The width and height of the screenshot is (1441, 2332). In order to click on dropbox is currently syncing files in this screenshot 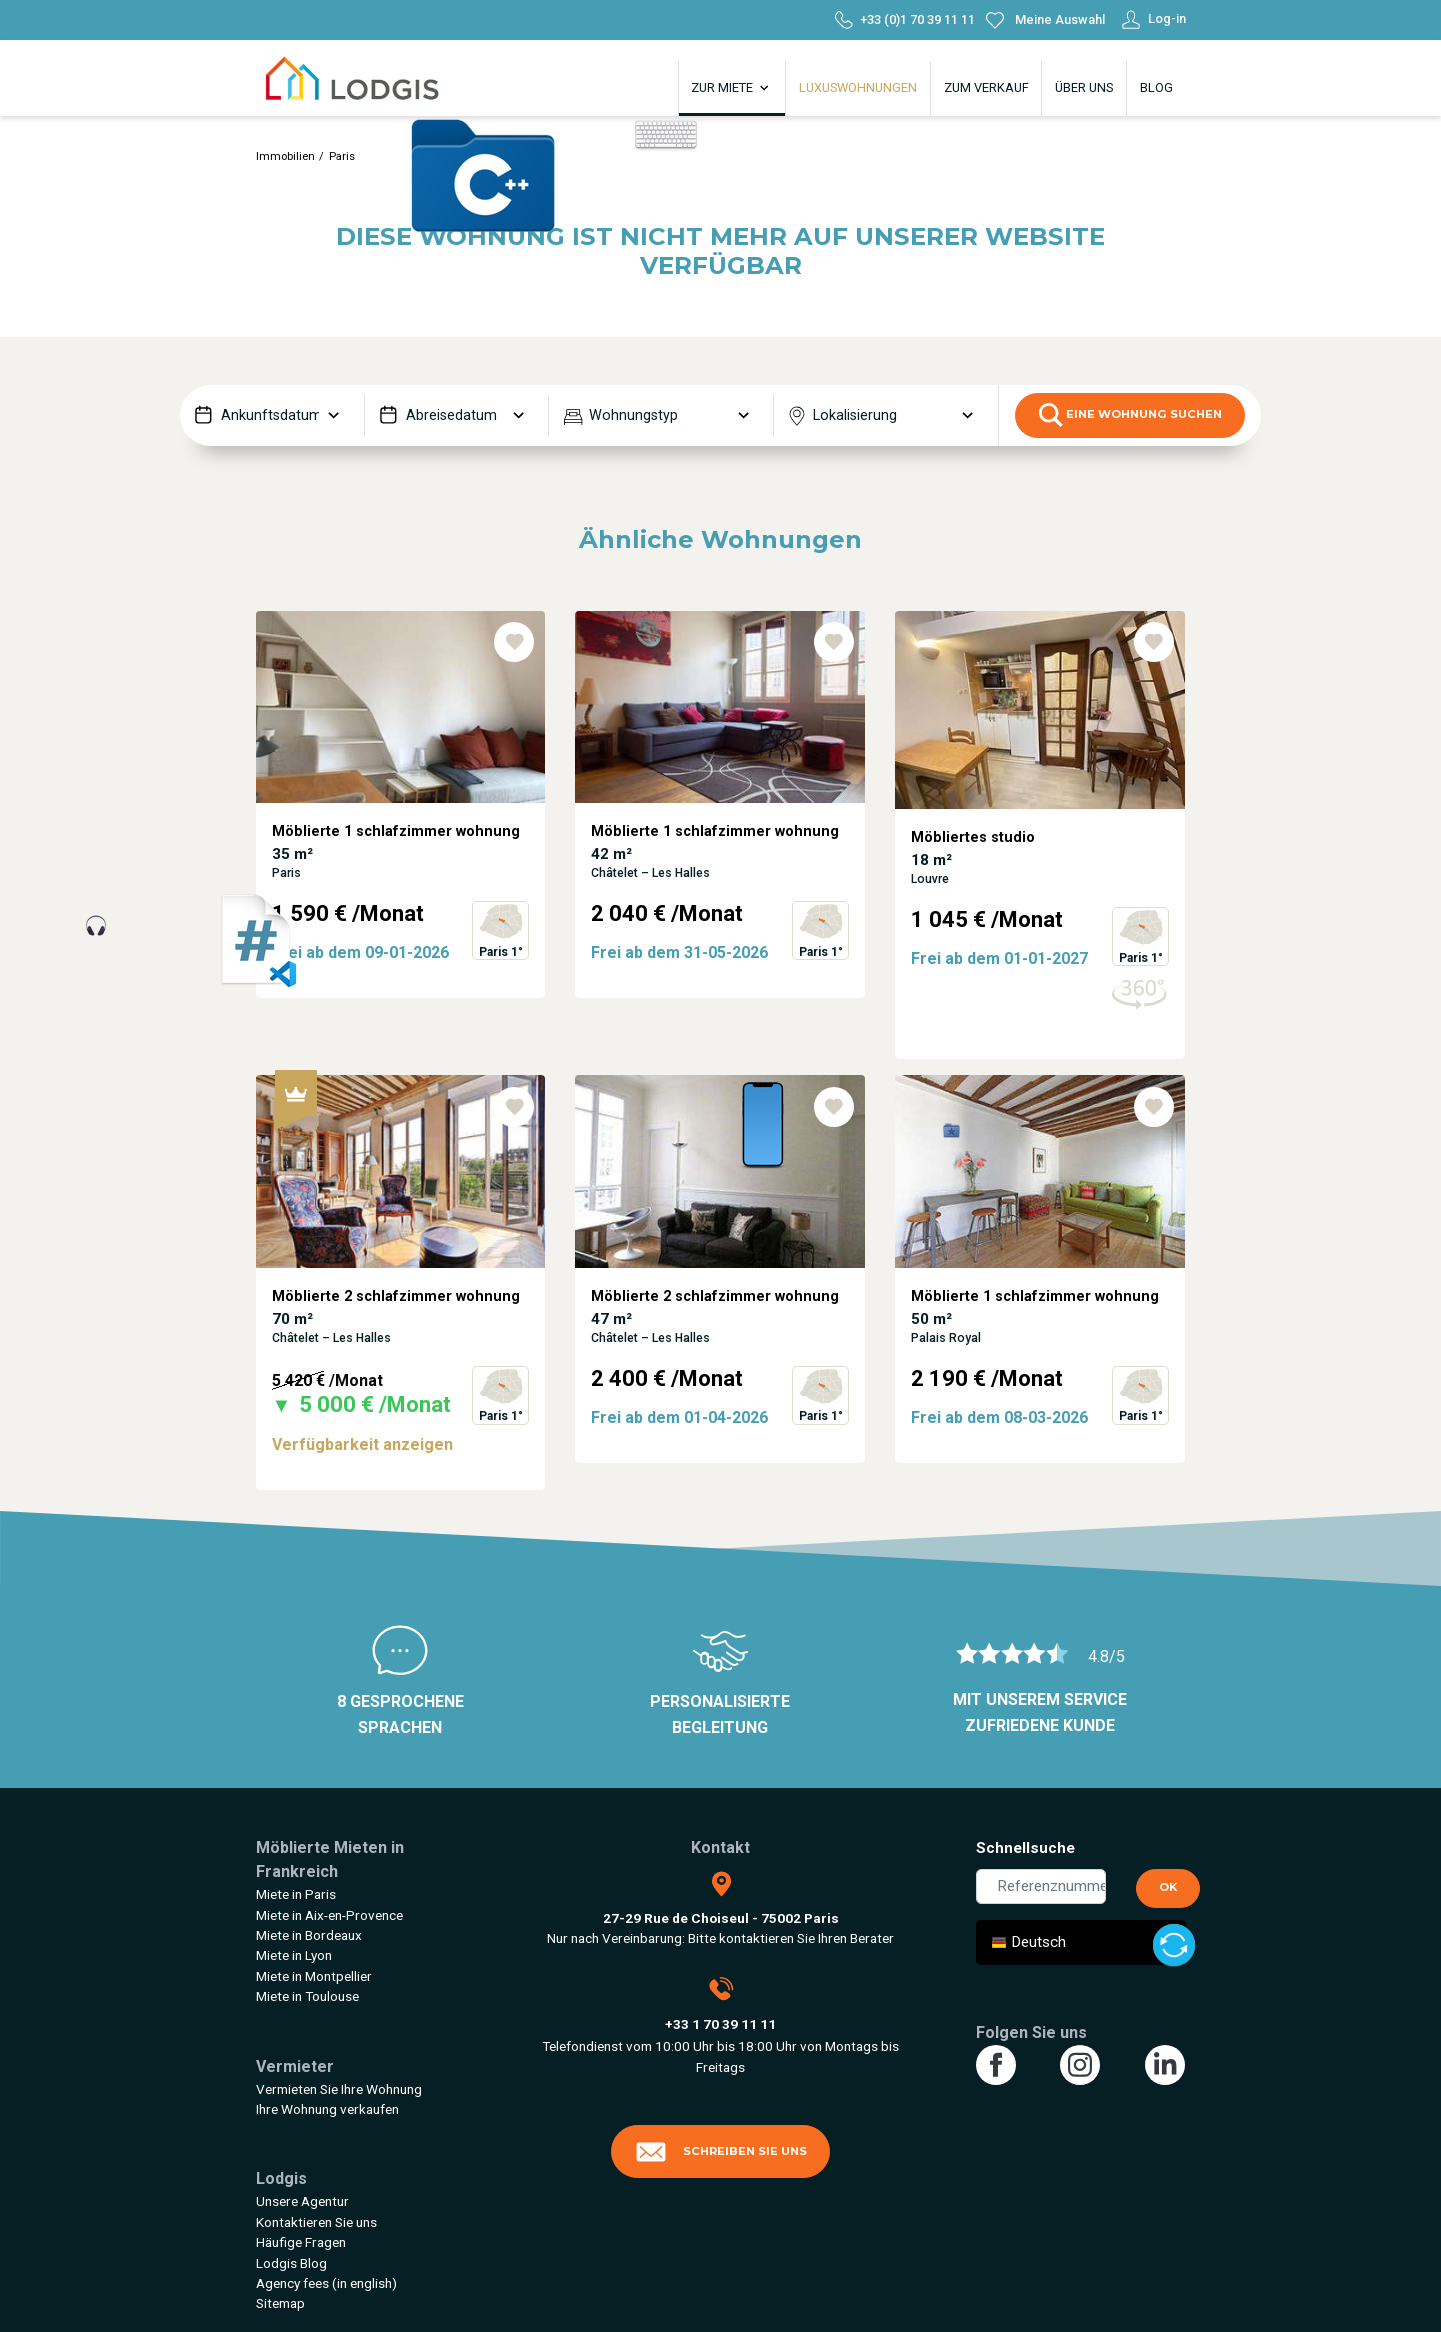, I will do `click(1174, 1945)`.